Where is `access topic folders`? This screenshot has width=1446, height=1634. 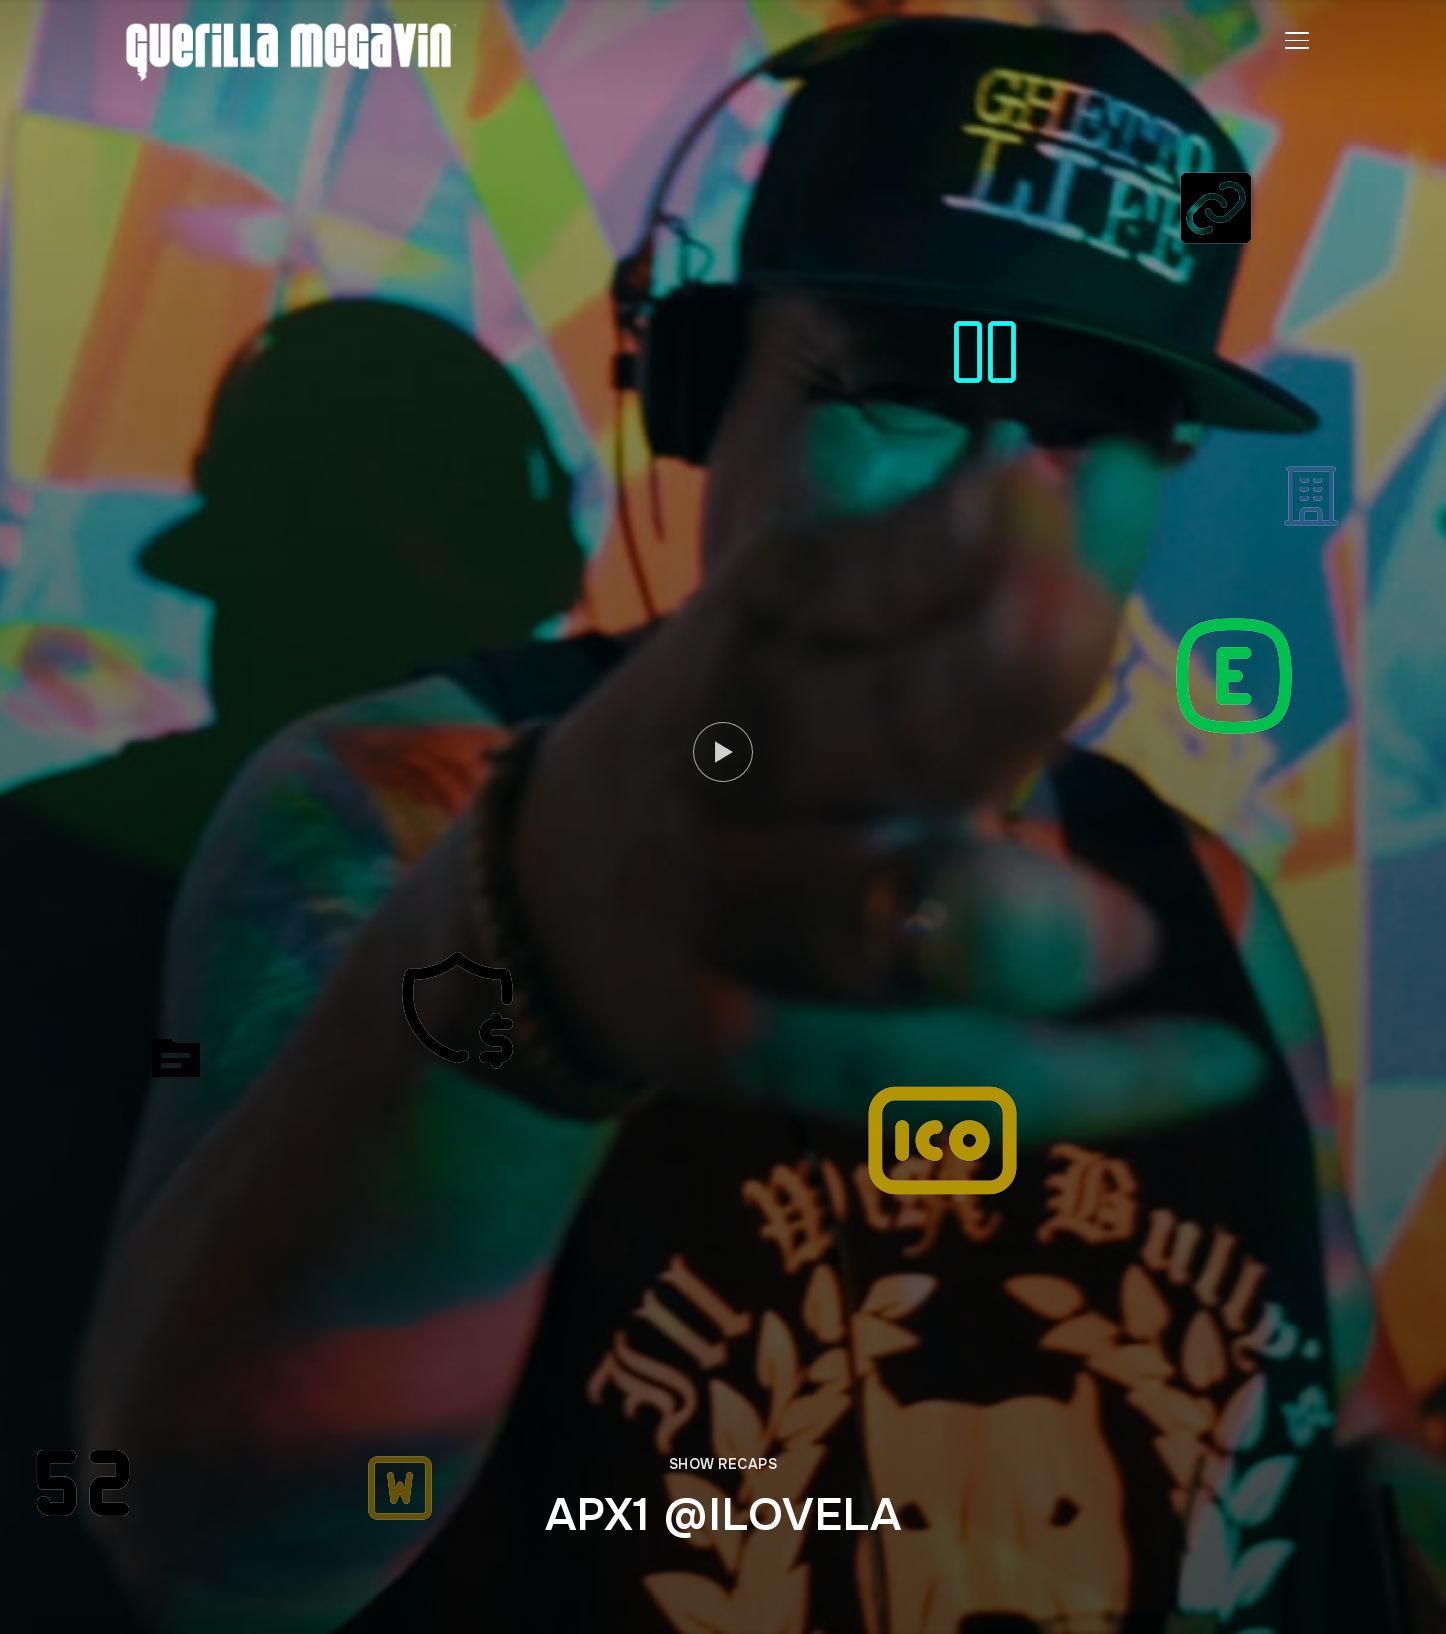 access topic folders is located at coordinates (176, 1058).